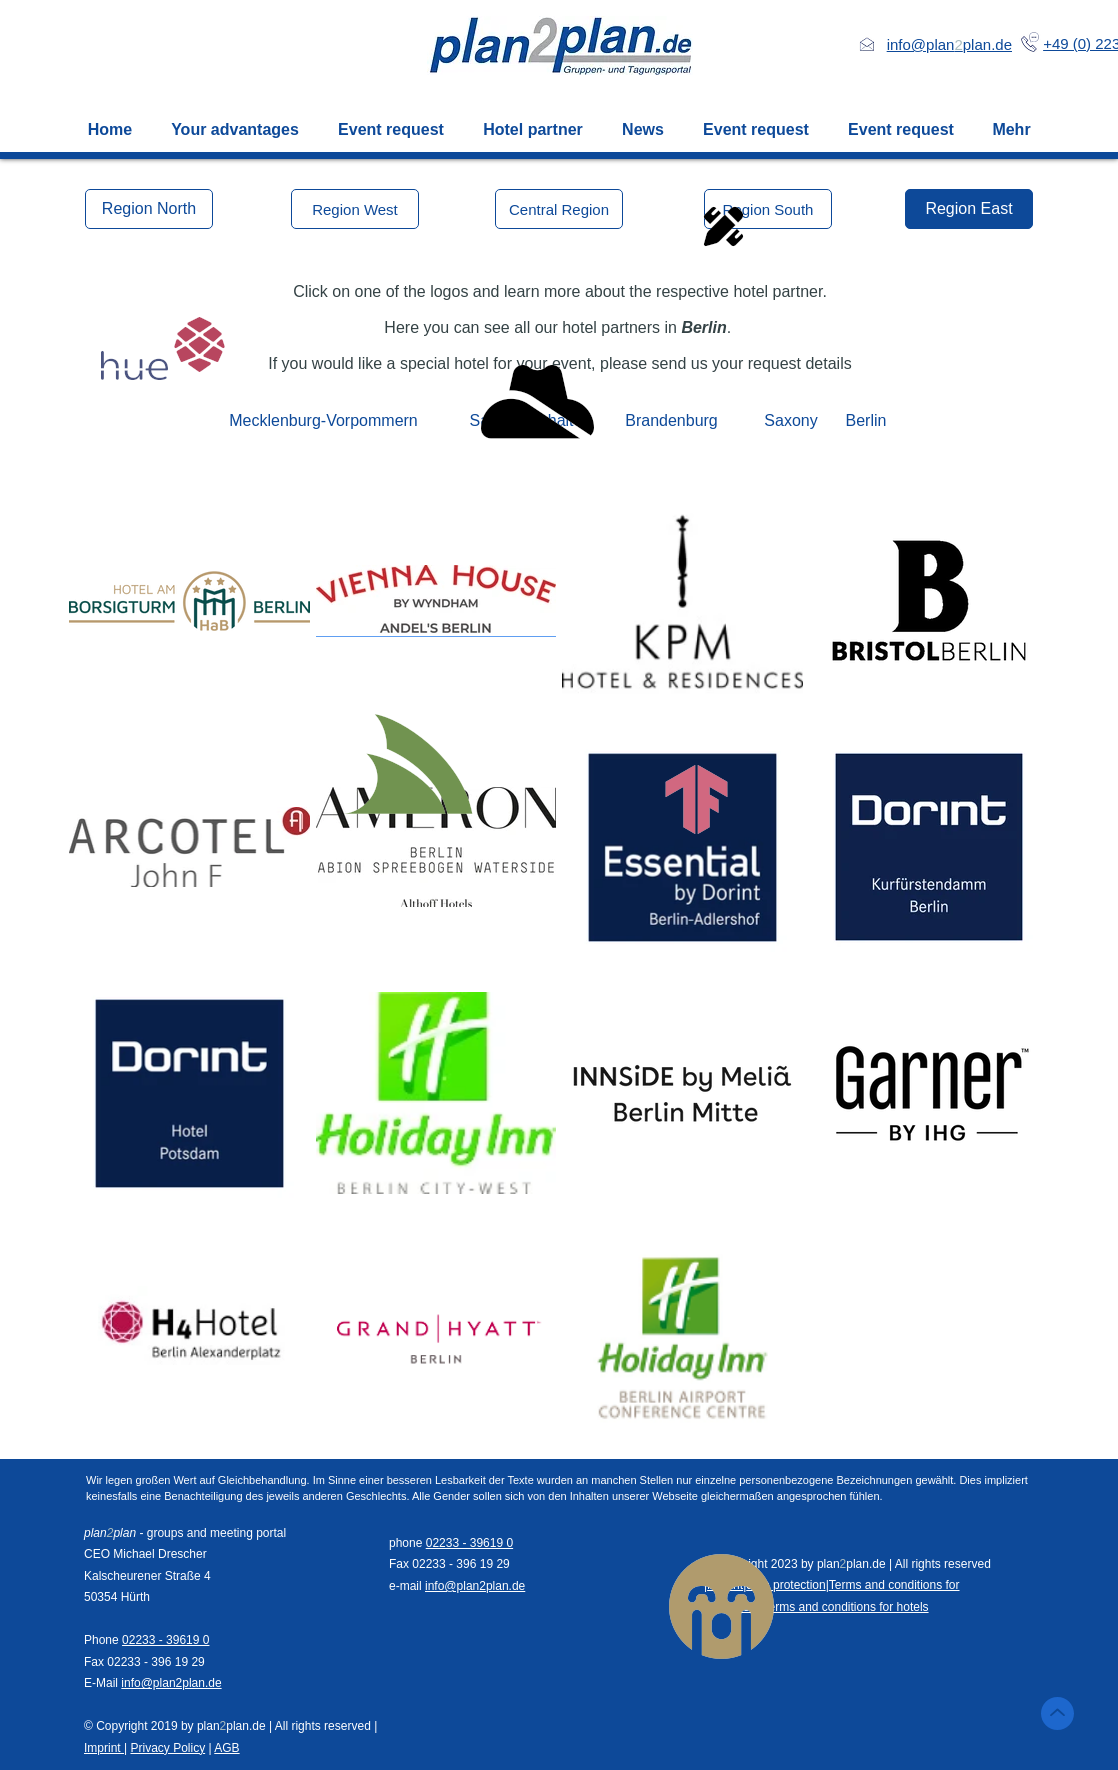 This screenshot has height=1770, width=1118. Describe the element at coordinates (696, 799) in the screenshot. I see `TensorFlow machine learning framework logo` at that location.